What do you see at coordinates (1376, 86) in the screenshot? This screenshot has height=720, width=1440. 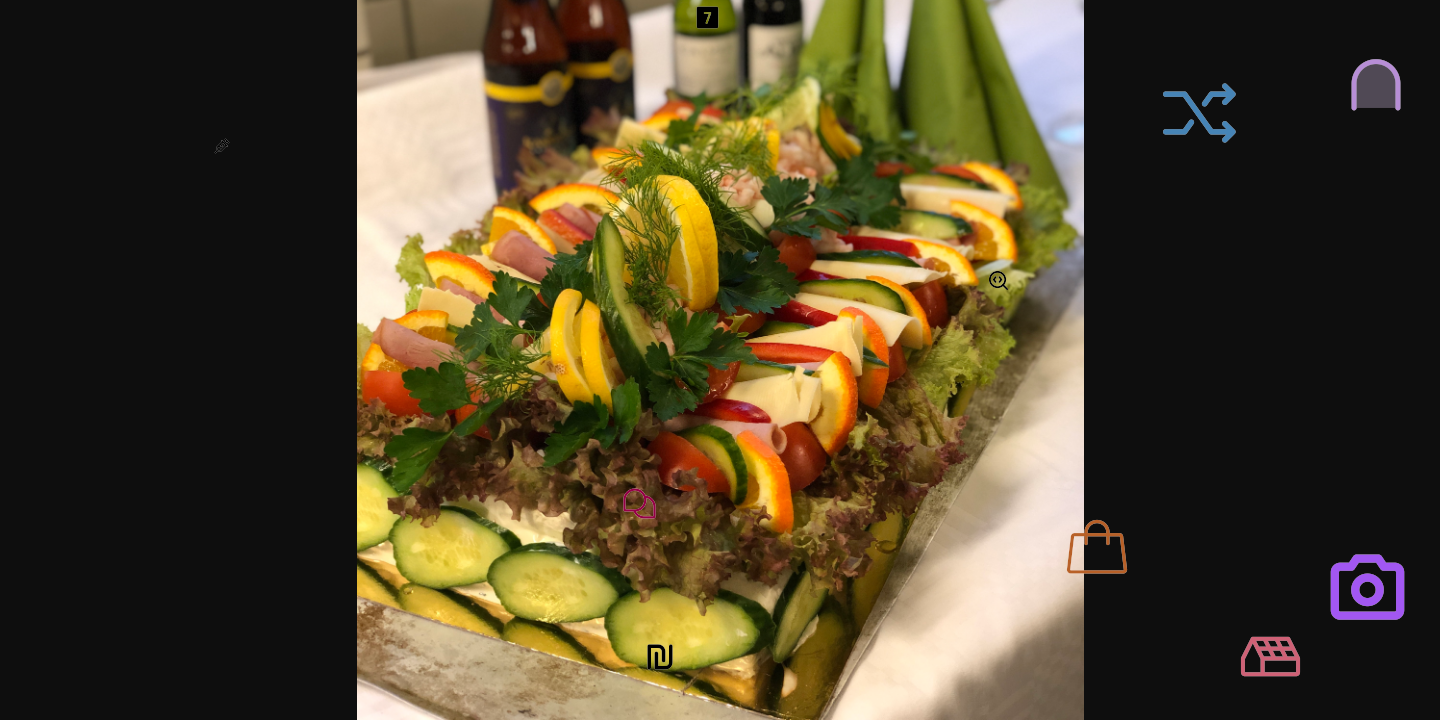 I see `represents set intersection in data operations` at bounding box center [1376, 86].